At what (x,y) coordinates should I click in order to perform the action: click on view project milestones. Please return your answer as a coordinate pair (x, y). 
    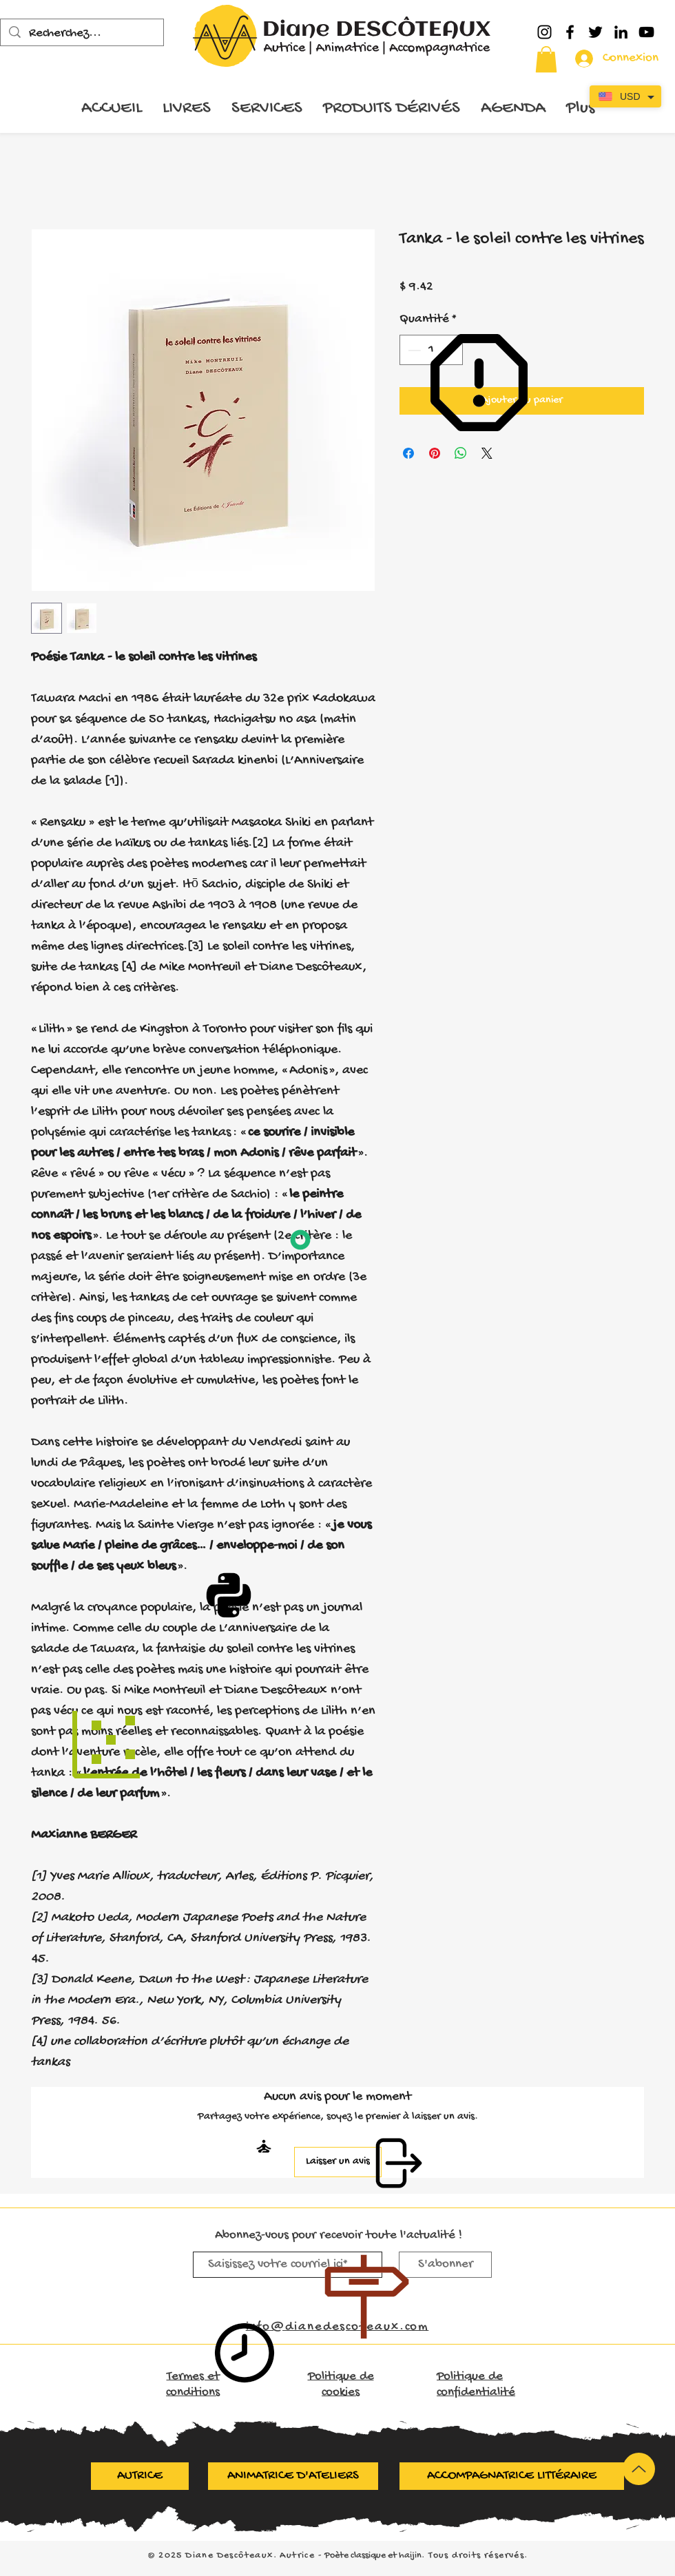
    Looking at the image, I should click on (366, 2296).